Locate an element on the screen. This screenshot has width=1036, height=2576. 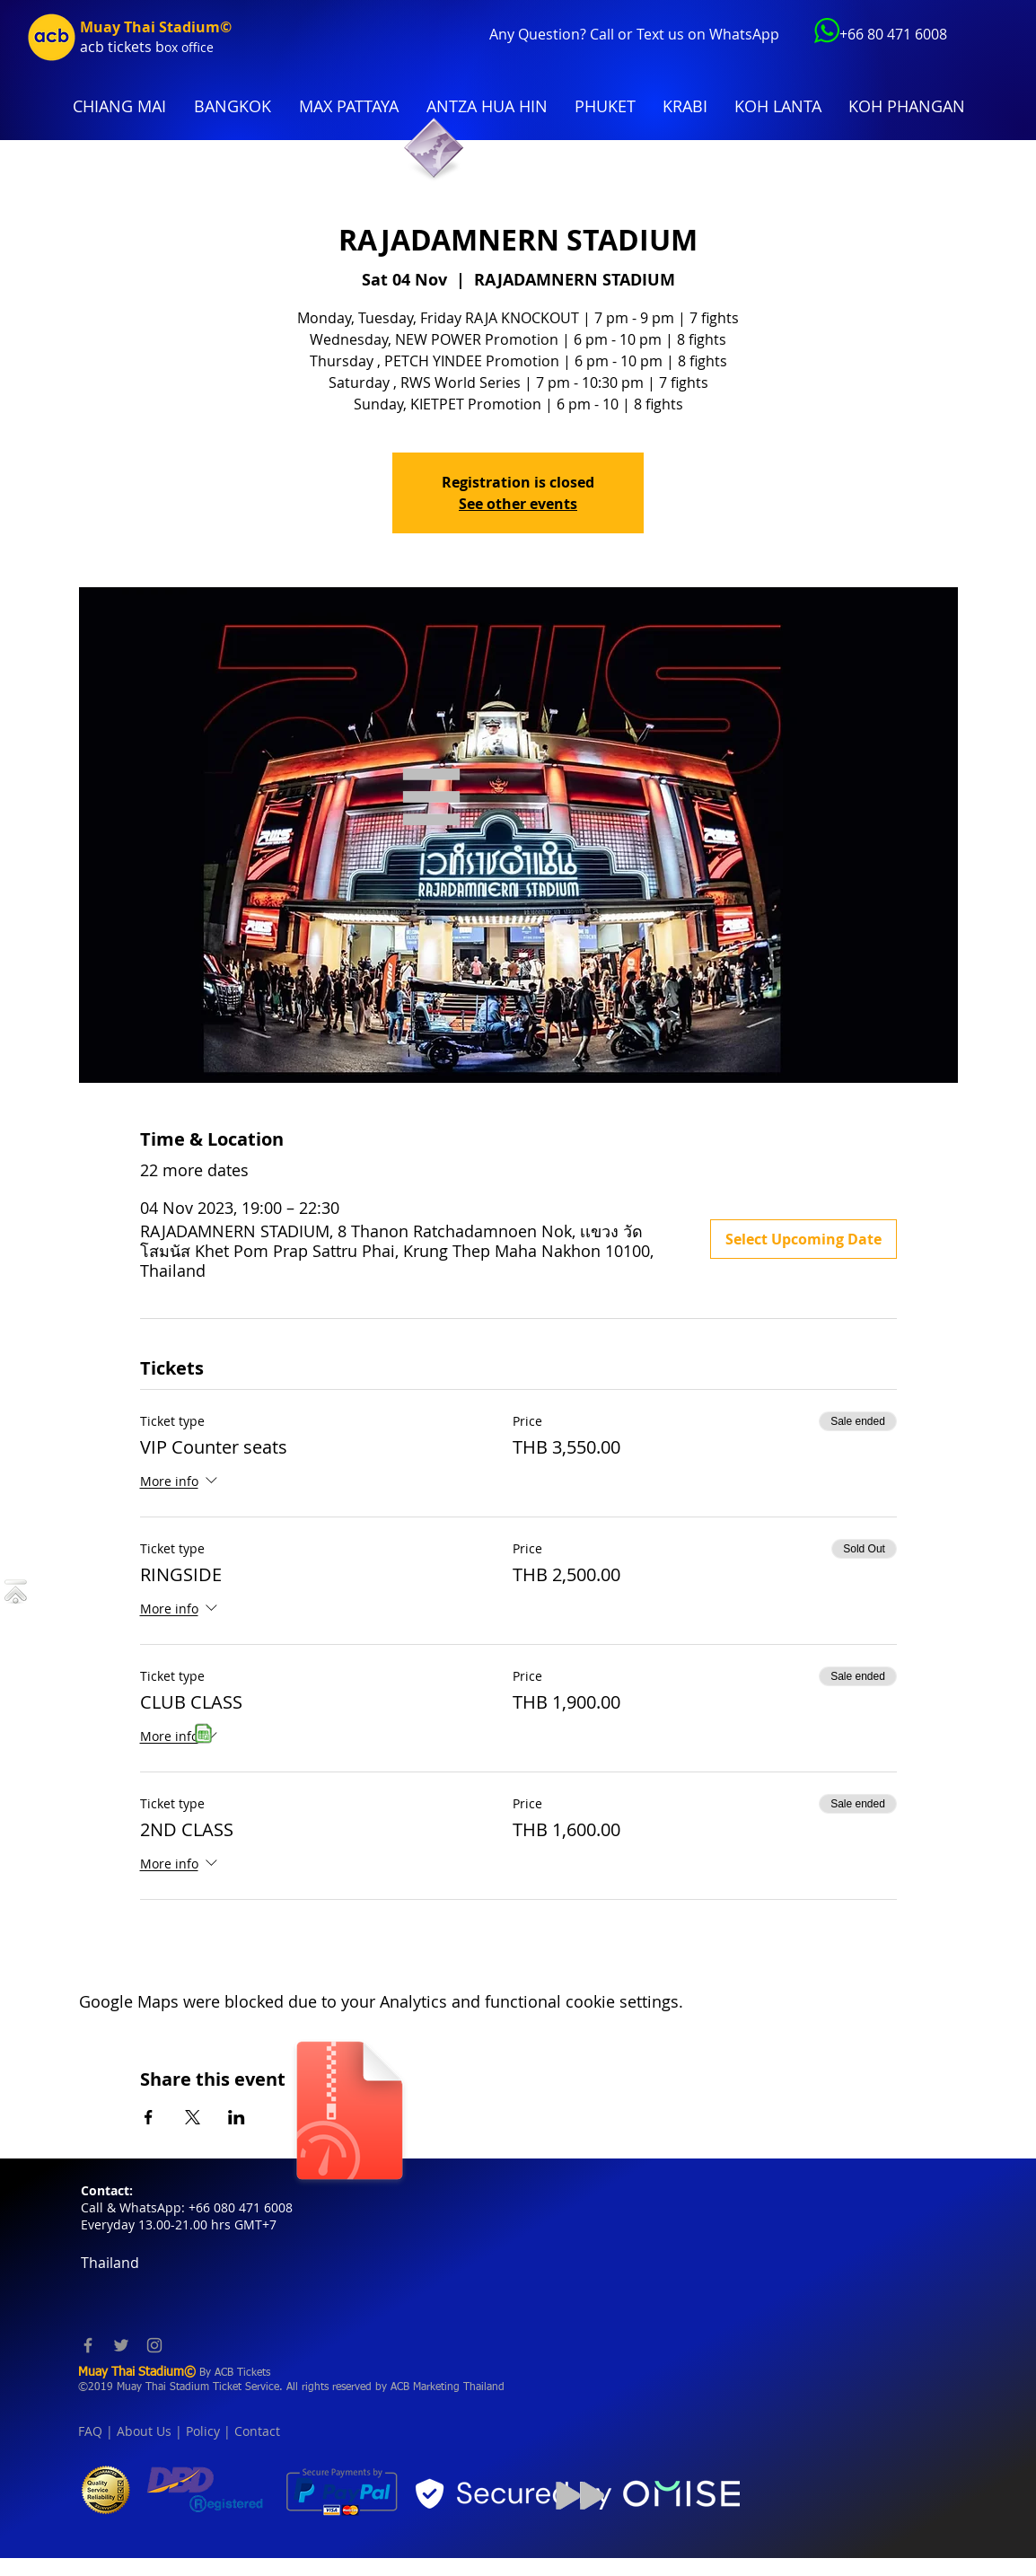
skip forward in media playback is located at coordinates (580, 2495).